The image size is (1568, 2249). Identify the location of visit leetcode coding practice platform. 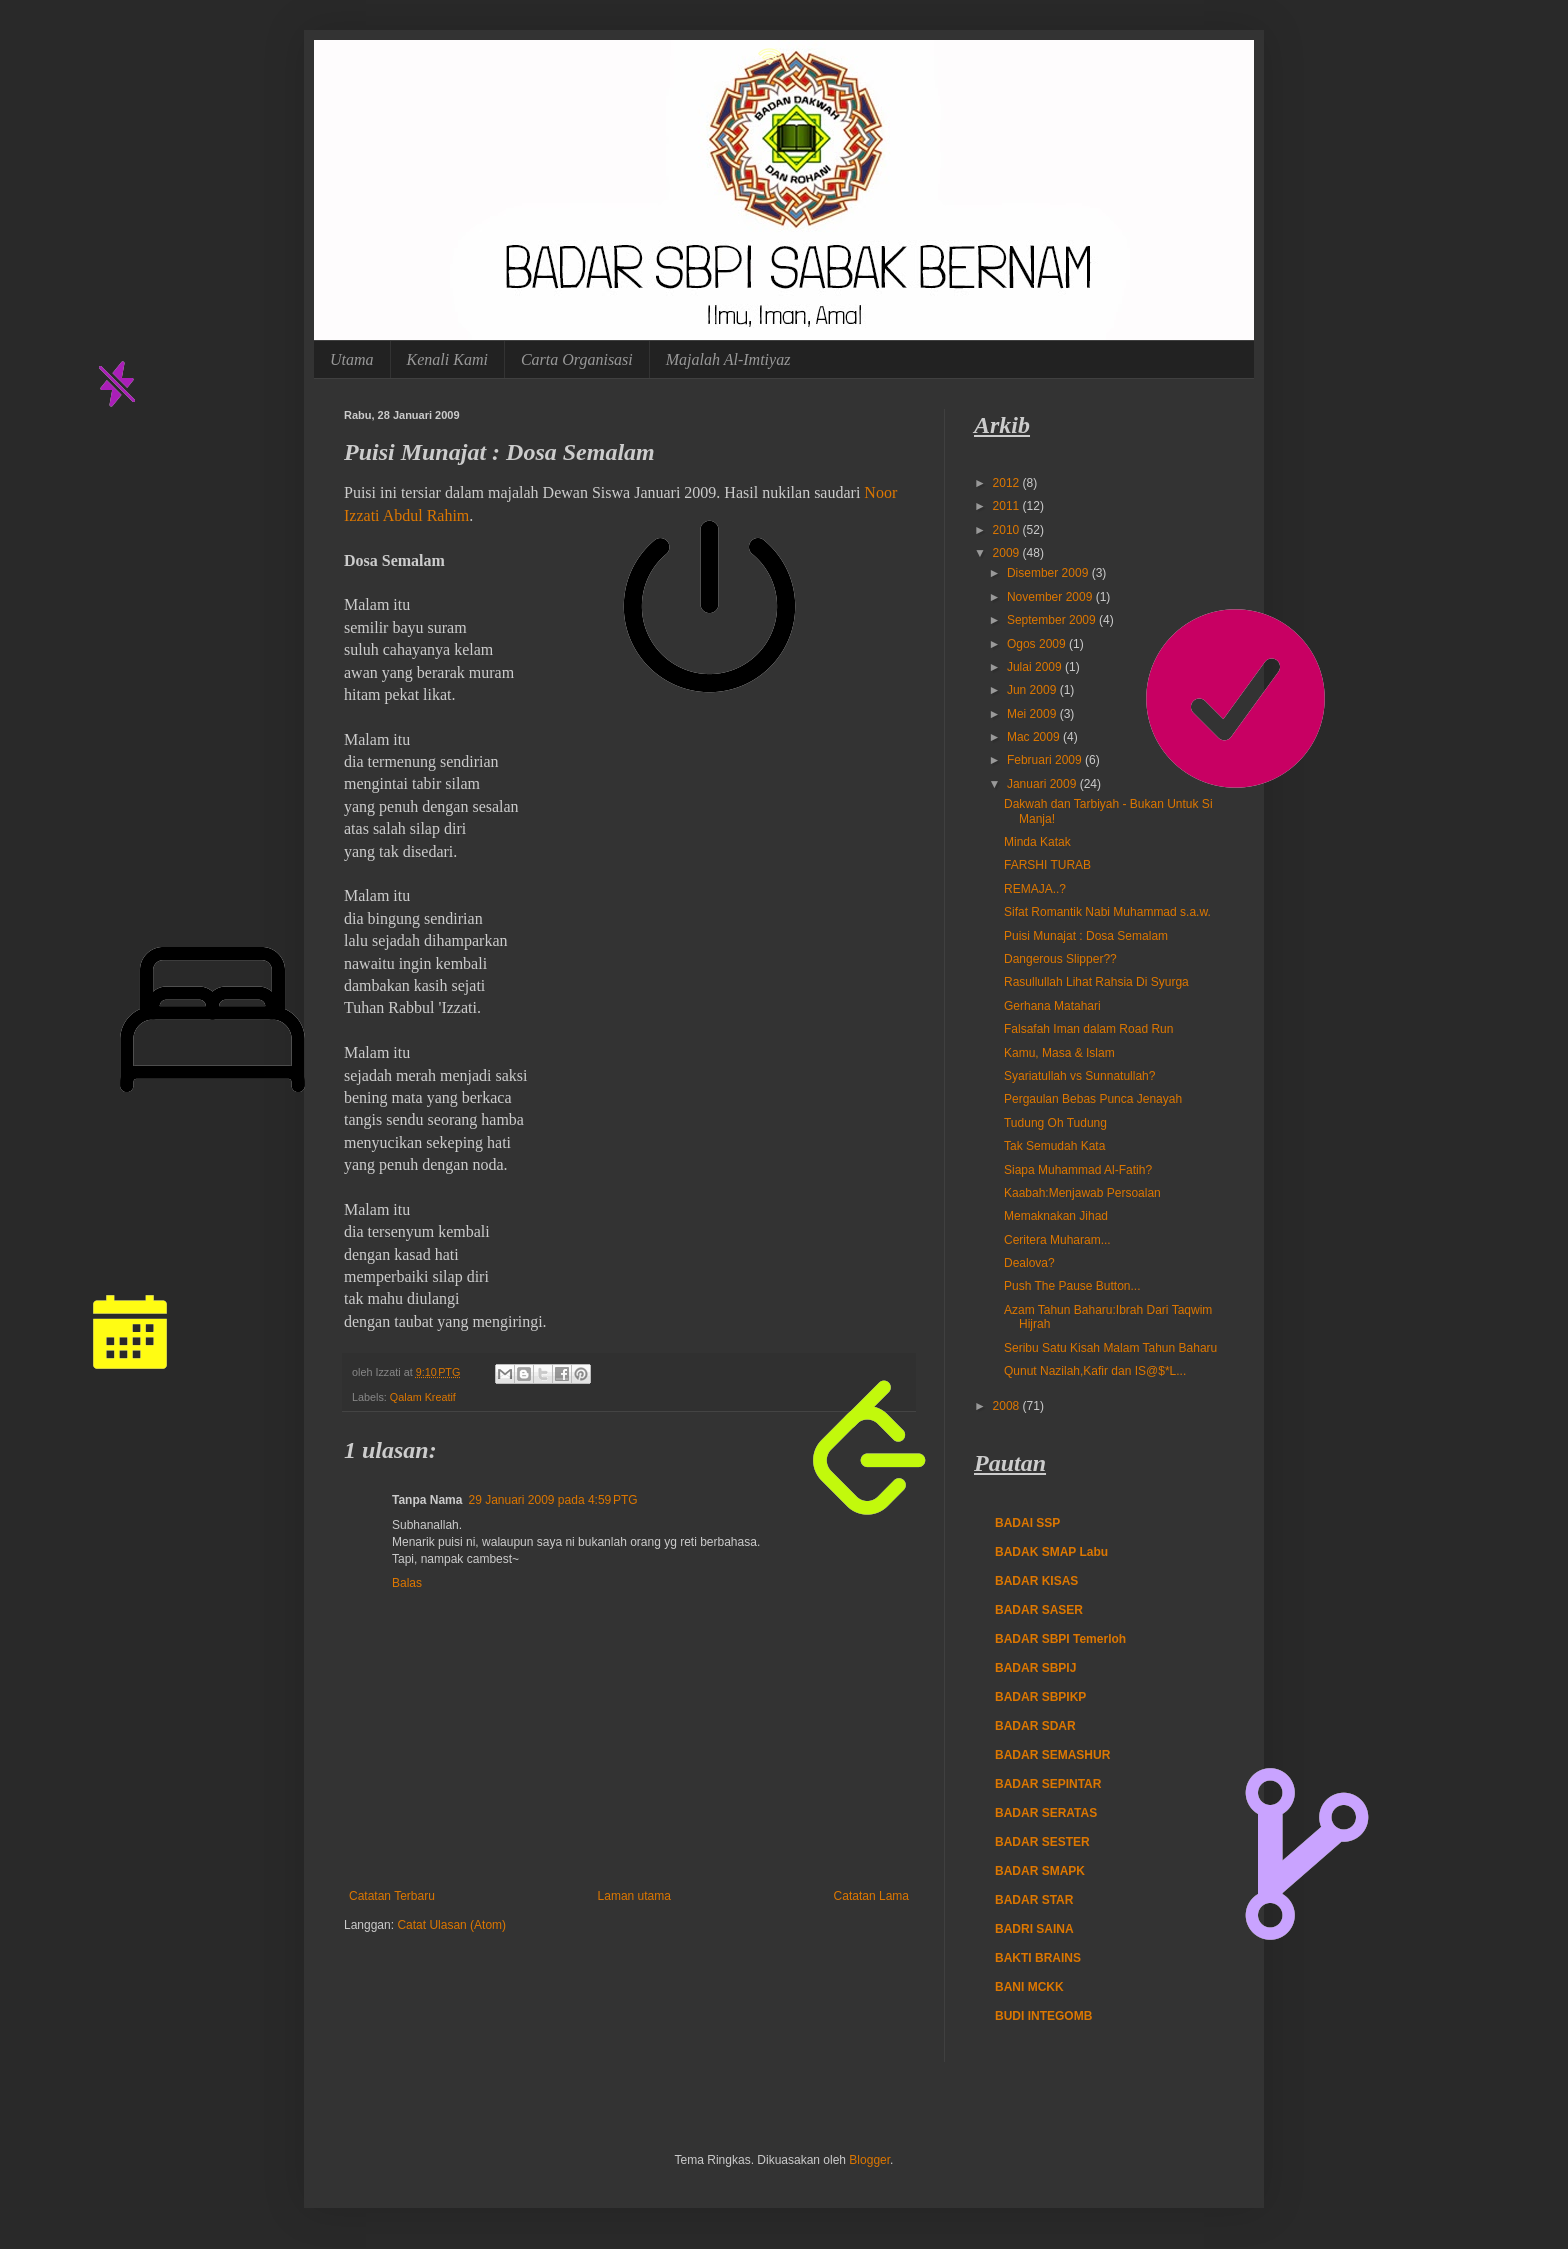
(867, 1453).